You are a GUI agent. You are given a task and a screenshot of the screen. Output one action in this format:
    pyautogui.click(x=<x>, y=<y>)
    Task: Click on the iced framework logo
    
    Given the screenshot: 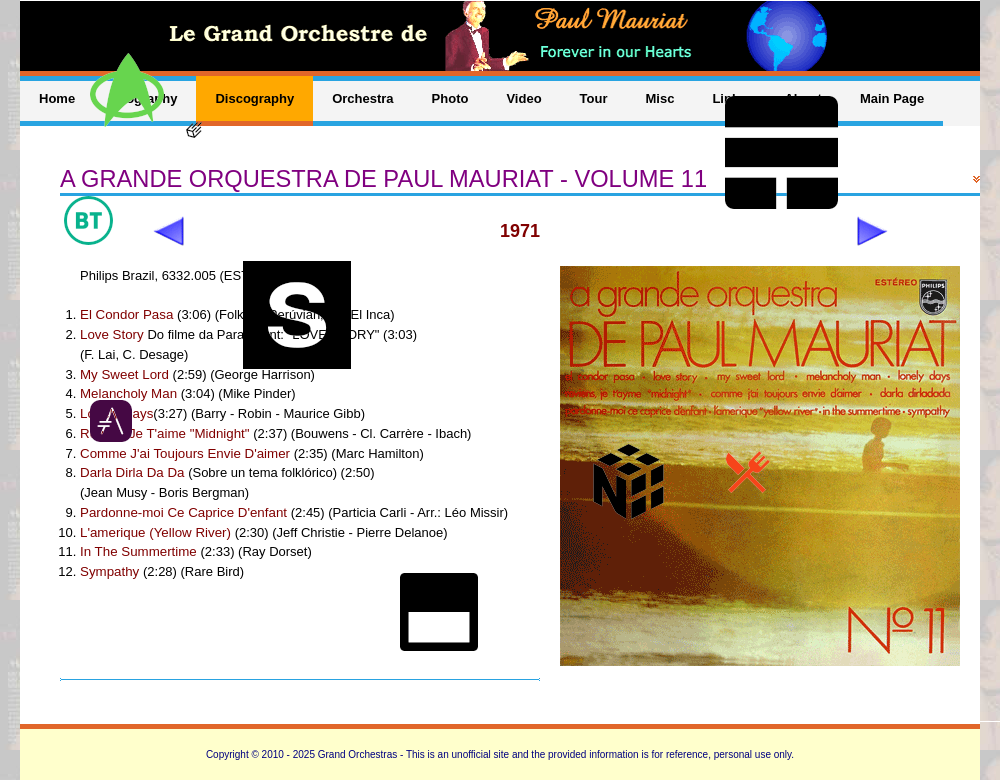 What is the action you would take?
    pyautogui.click(x=194, y=130)
    